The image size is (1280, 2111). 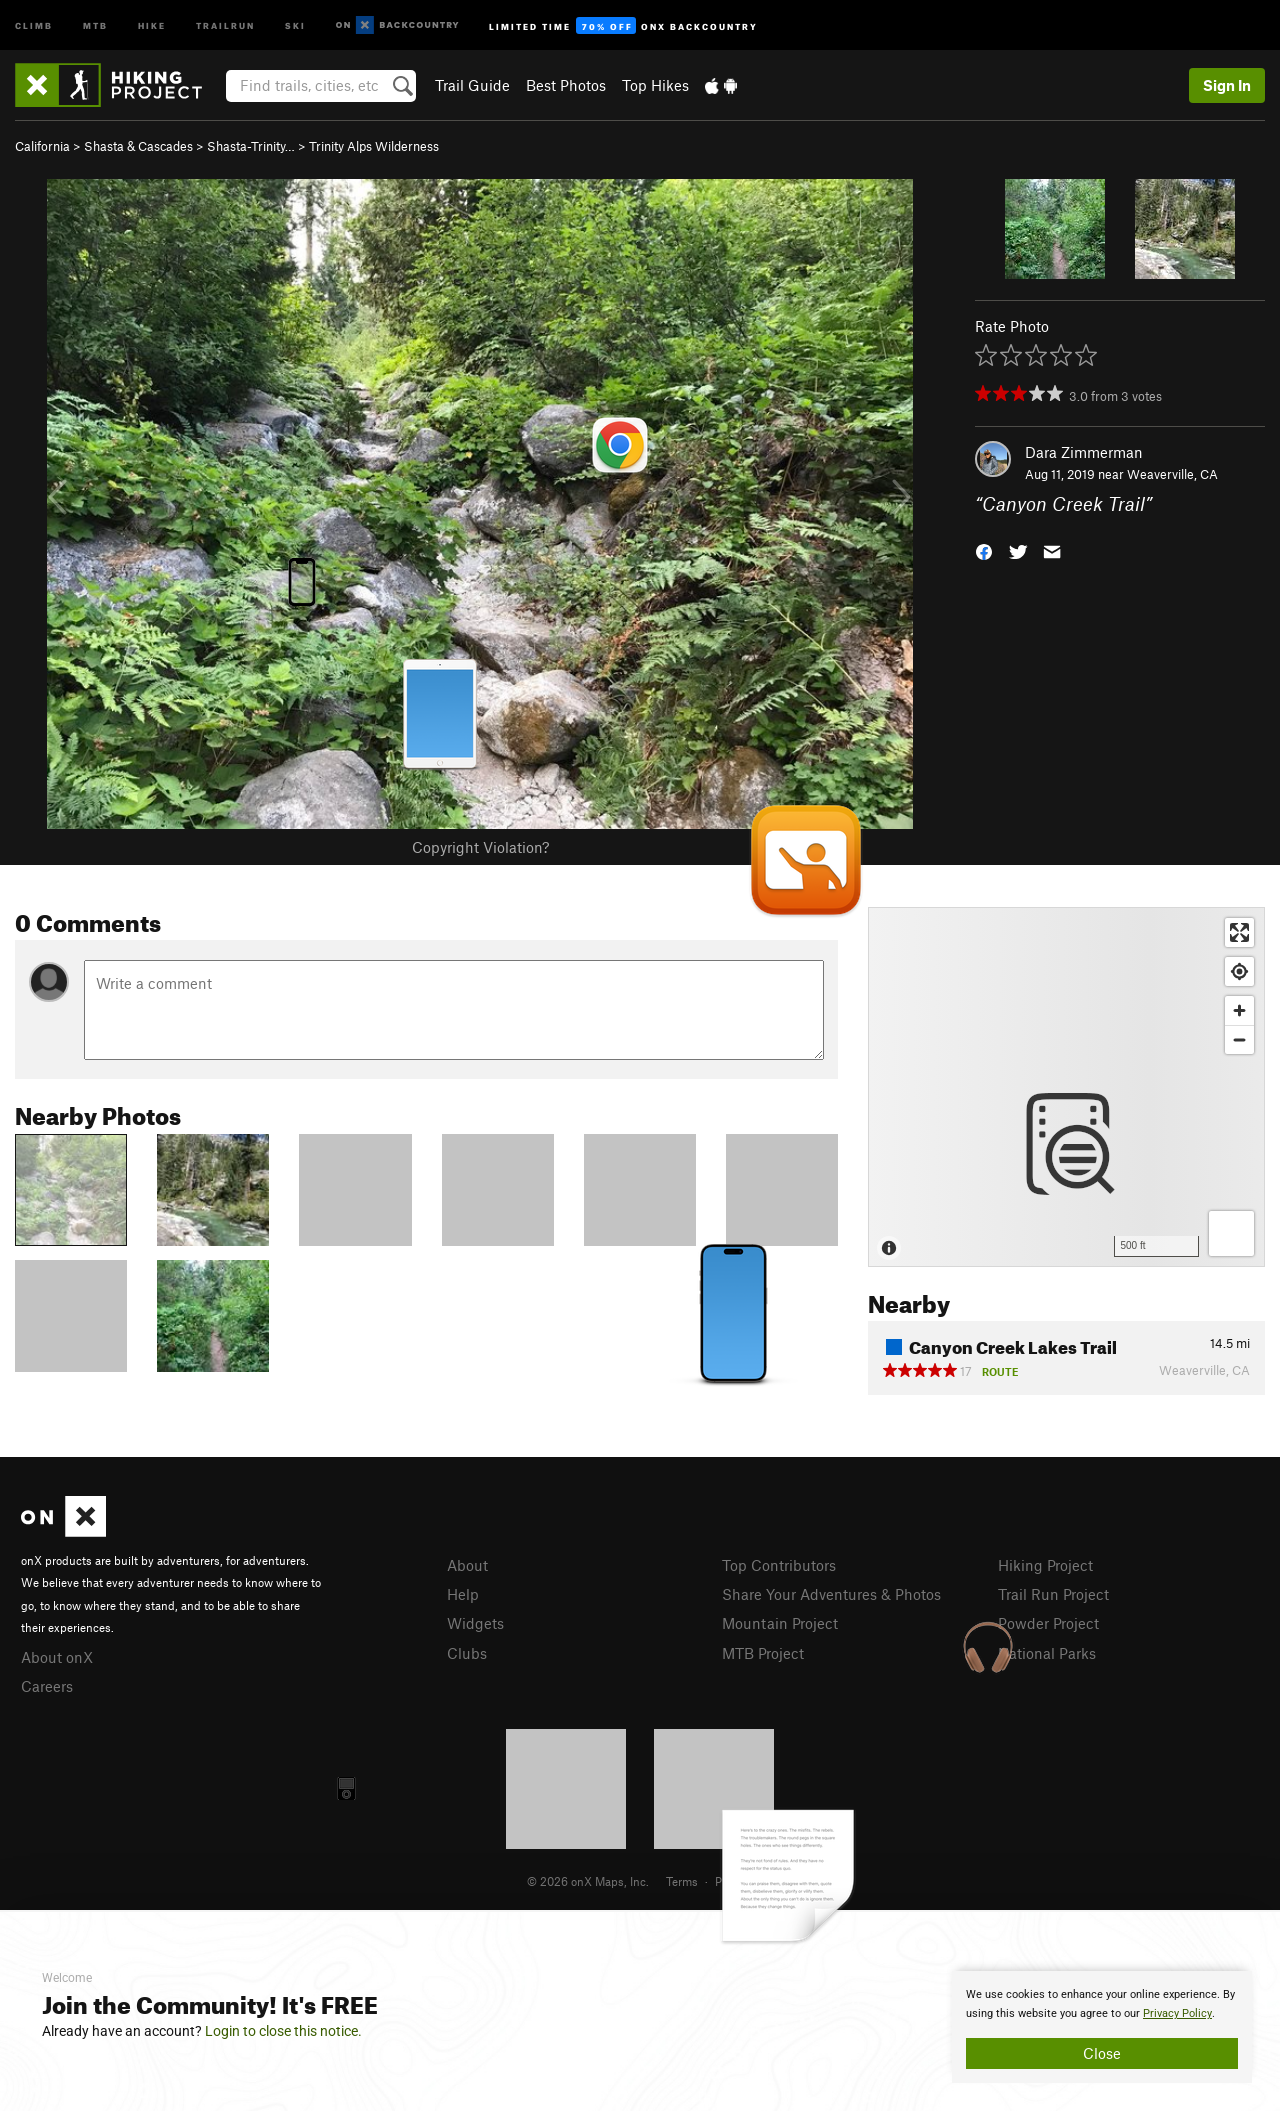 What do you see at coordinates (988, 1648) in the screenshot?
I see `connect bluetooth headphones` at bounding box center [988, 1648].